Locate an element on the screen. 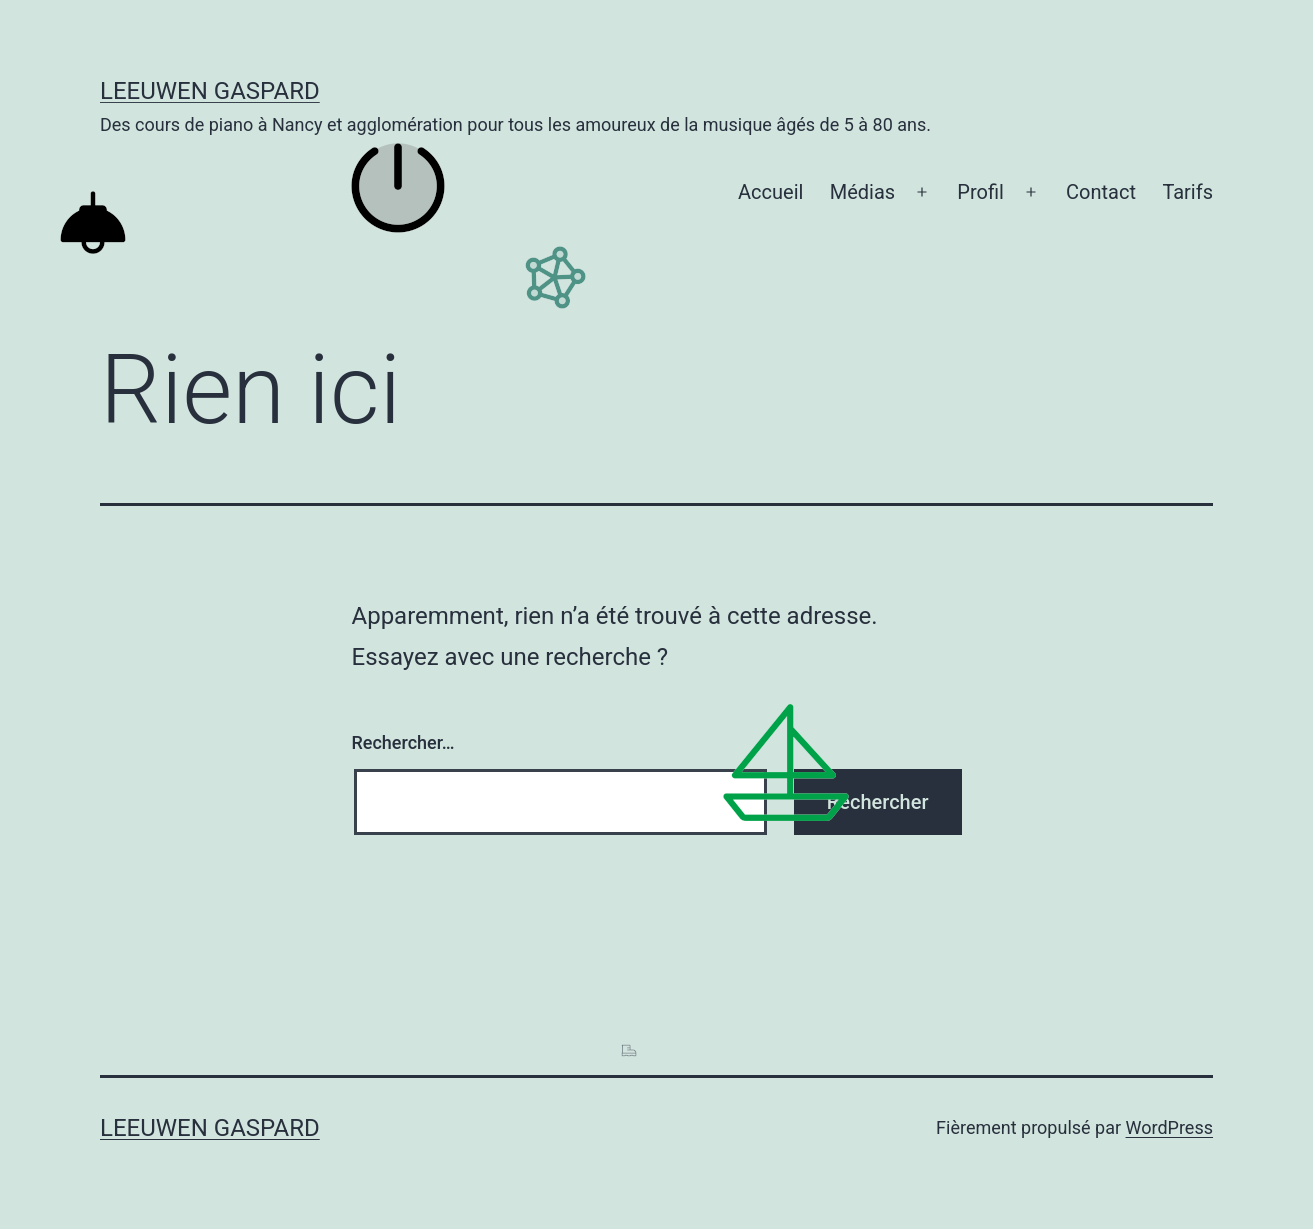 This screenshot has width=1313, height=1229. turn device on or off is located at coordinates (398, 186).